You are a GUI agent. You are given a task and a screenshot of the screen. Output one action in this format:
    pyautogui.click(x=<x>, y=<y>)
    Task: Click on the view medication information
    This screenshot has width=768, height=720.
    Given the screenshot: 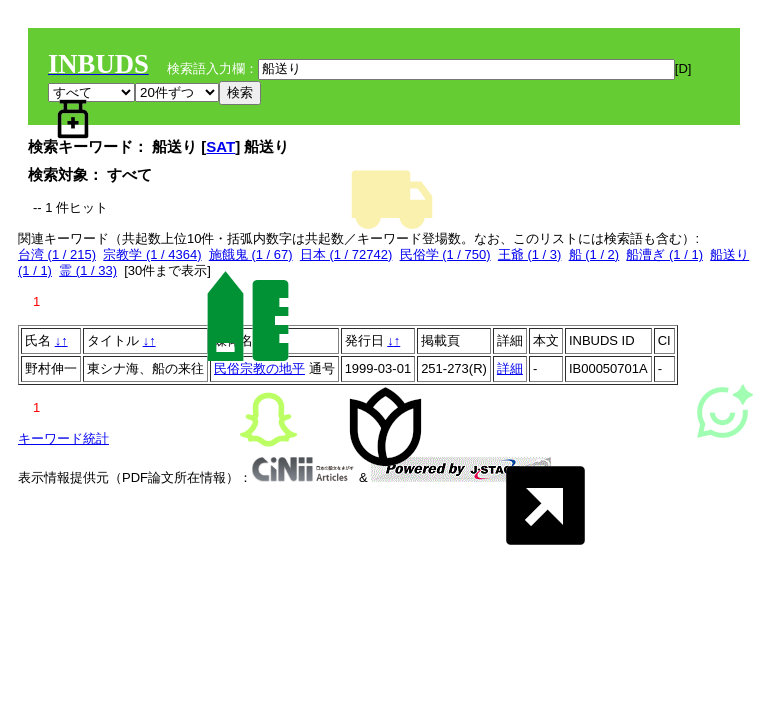 What is the action you would take?
    pyautogui.click(x=73, y=119)
    